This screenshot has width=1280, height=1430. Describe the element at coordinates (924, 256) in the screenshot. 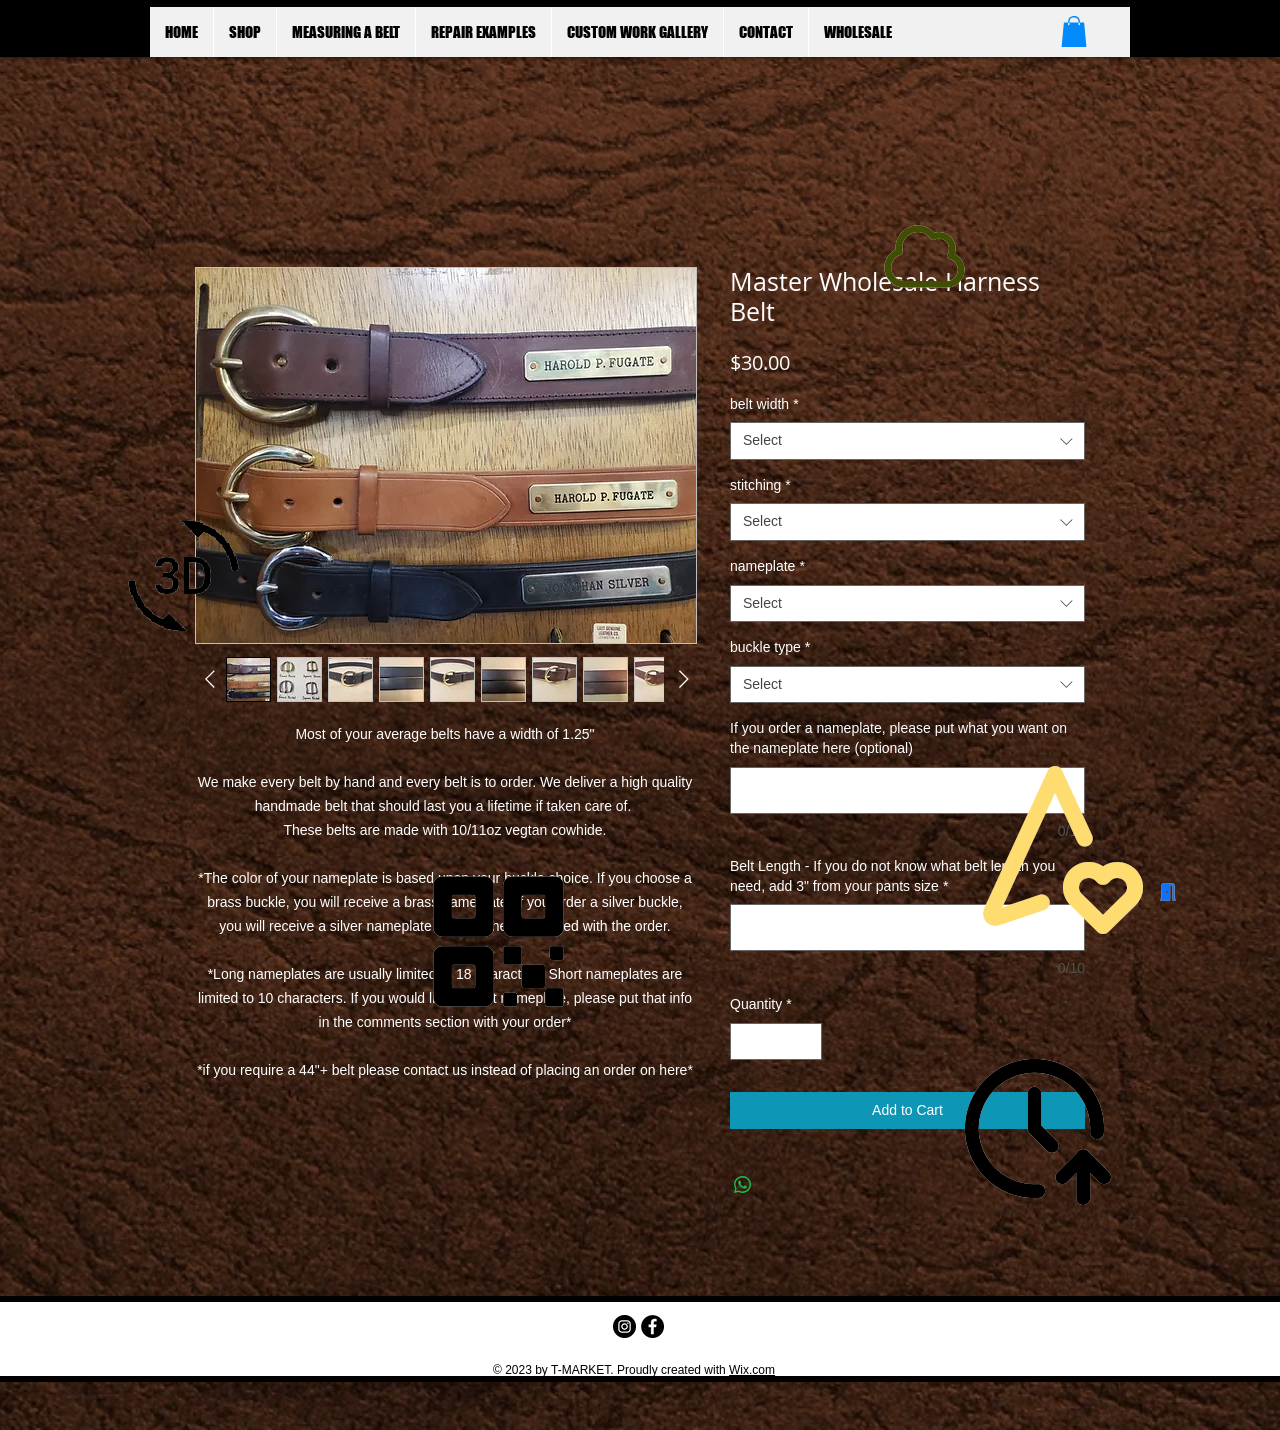

I see `access cloud storage` at that location.